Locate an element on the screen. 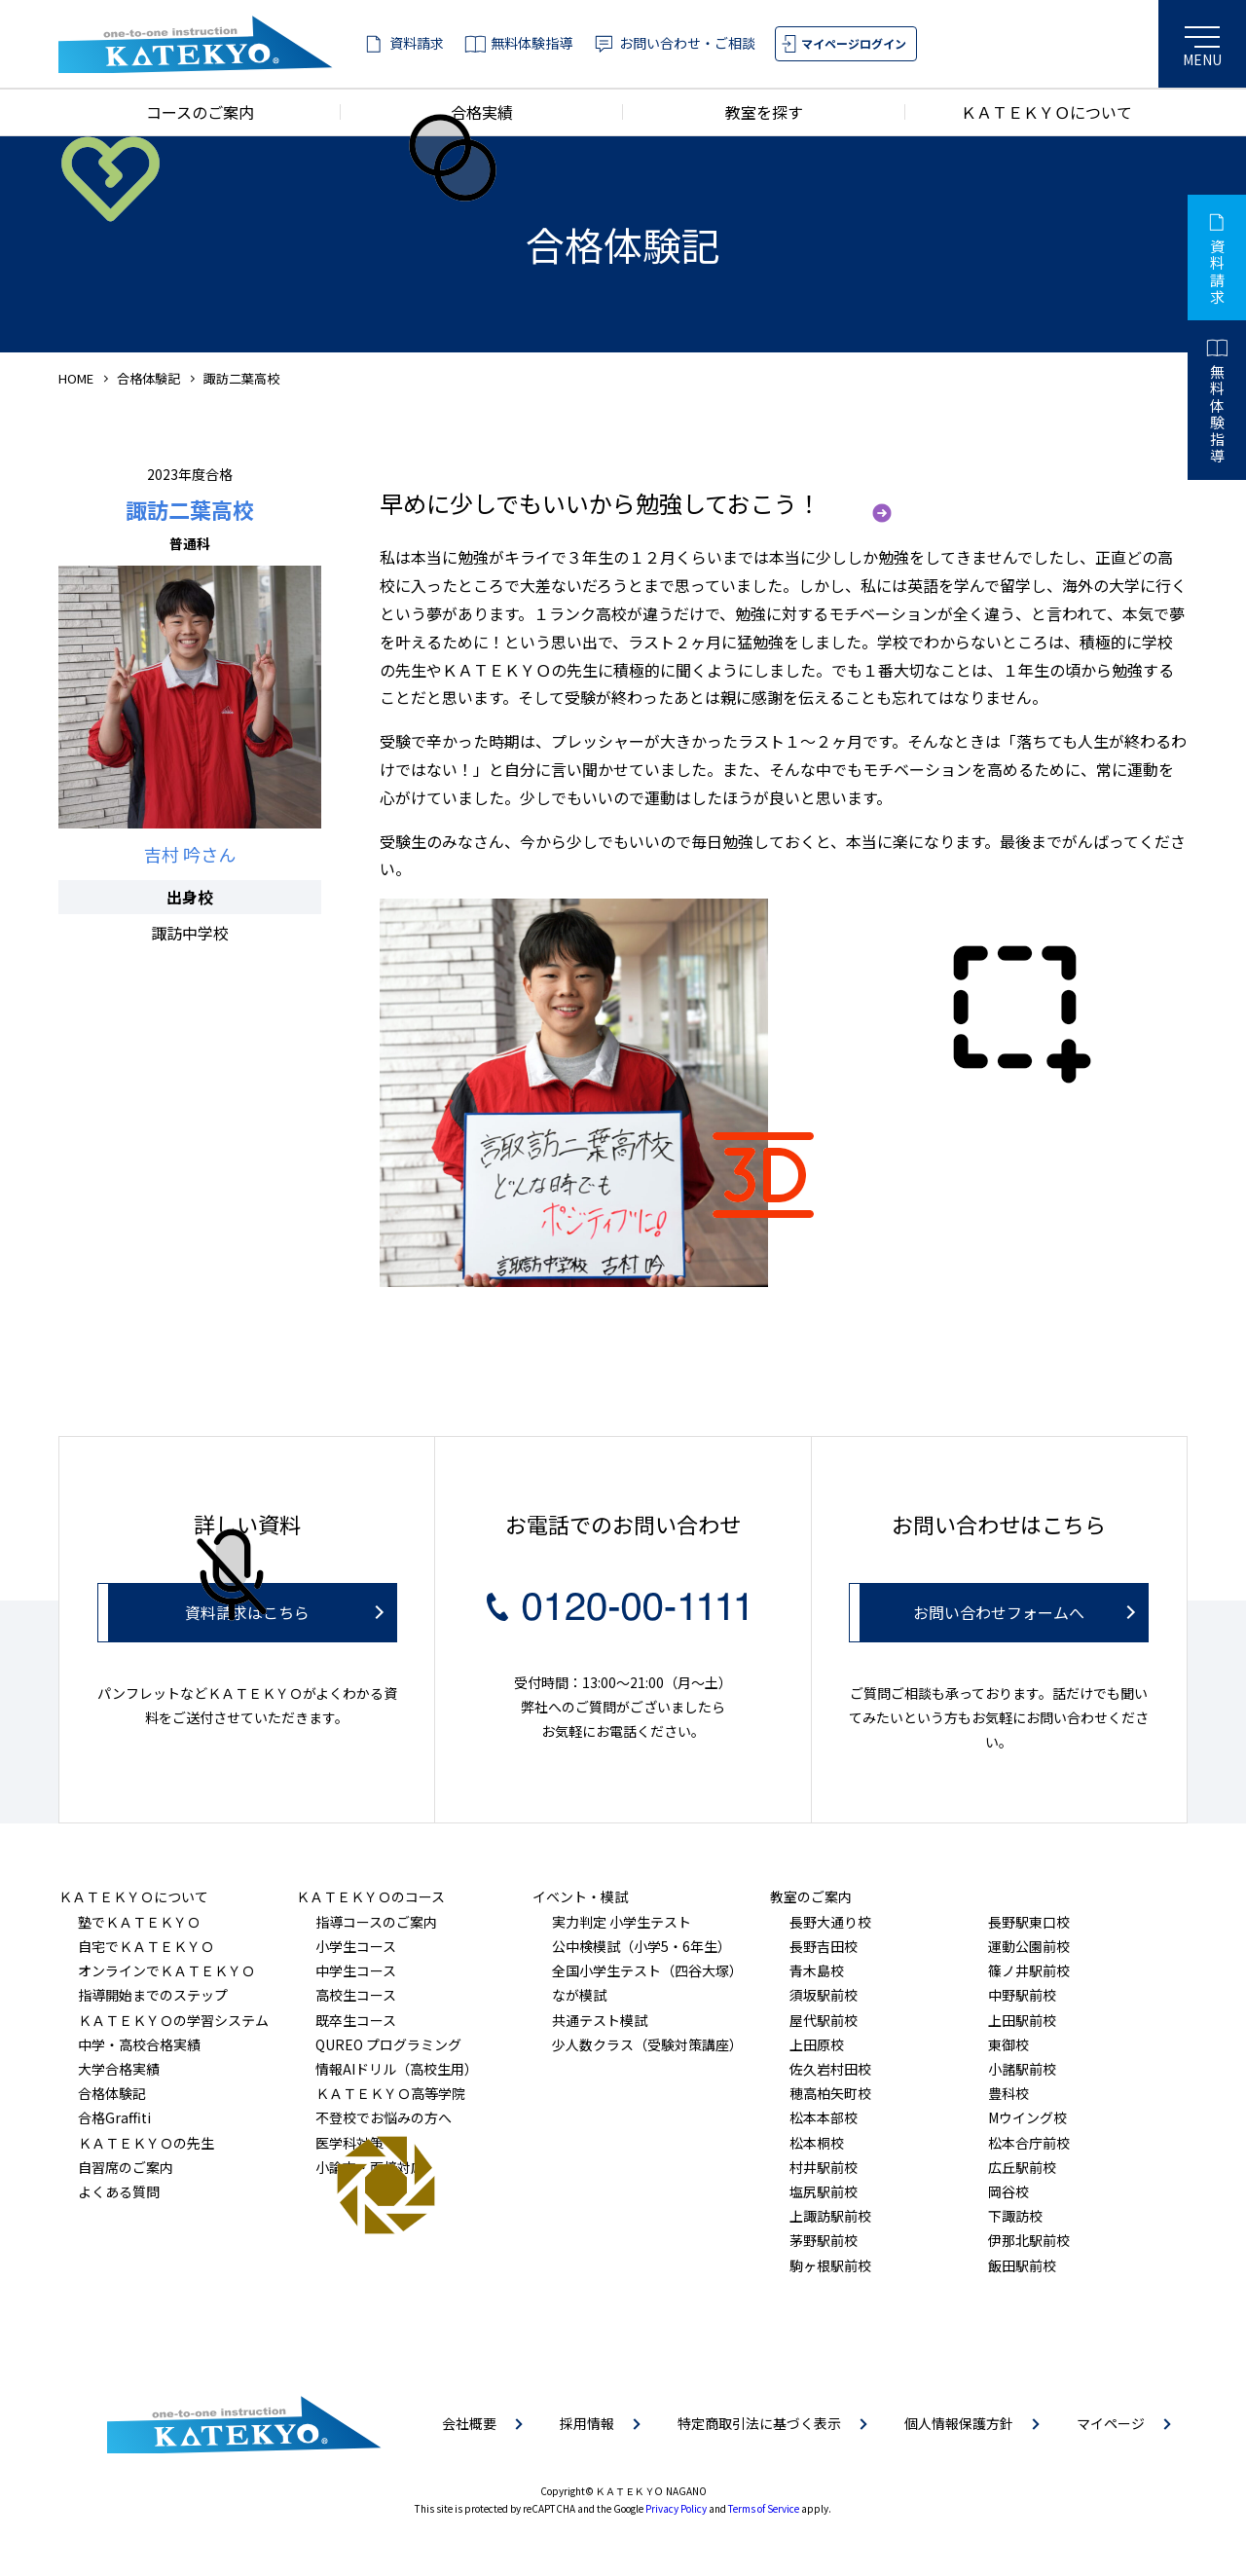 The image size is (1246, 2576). proceed to the next step is located at coordinates (882, 513).